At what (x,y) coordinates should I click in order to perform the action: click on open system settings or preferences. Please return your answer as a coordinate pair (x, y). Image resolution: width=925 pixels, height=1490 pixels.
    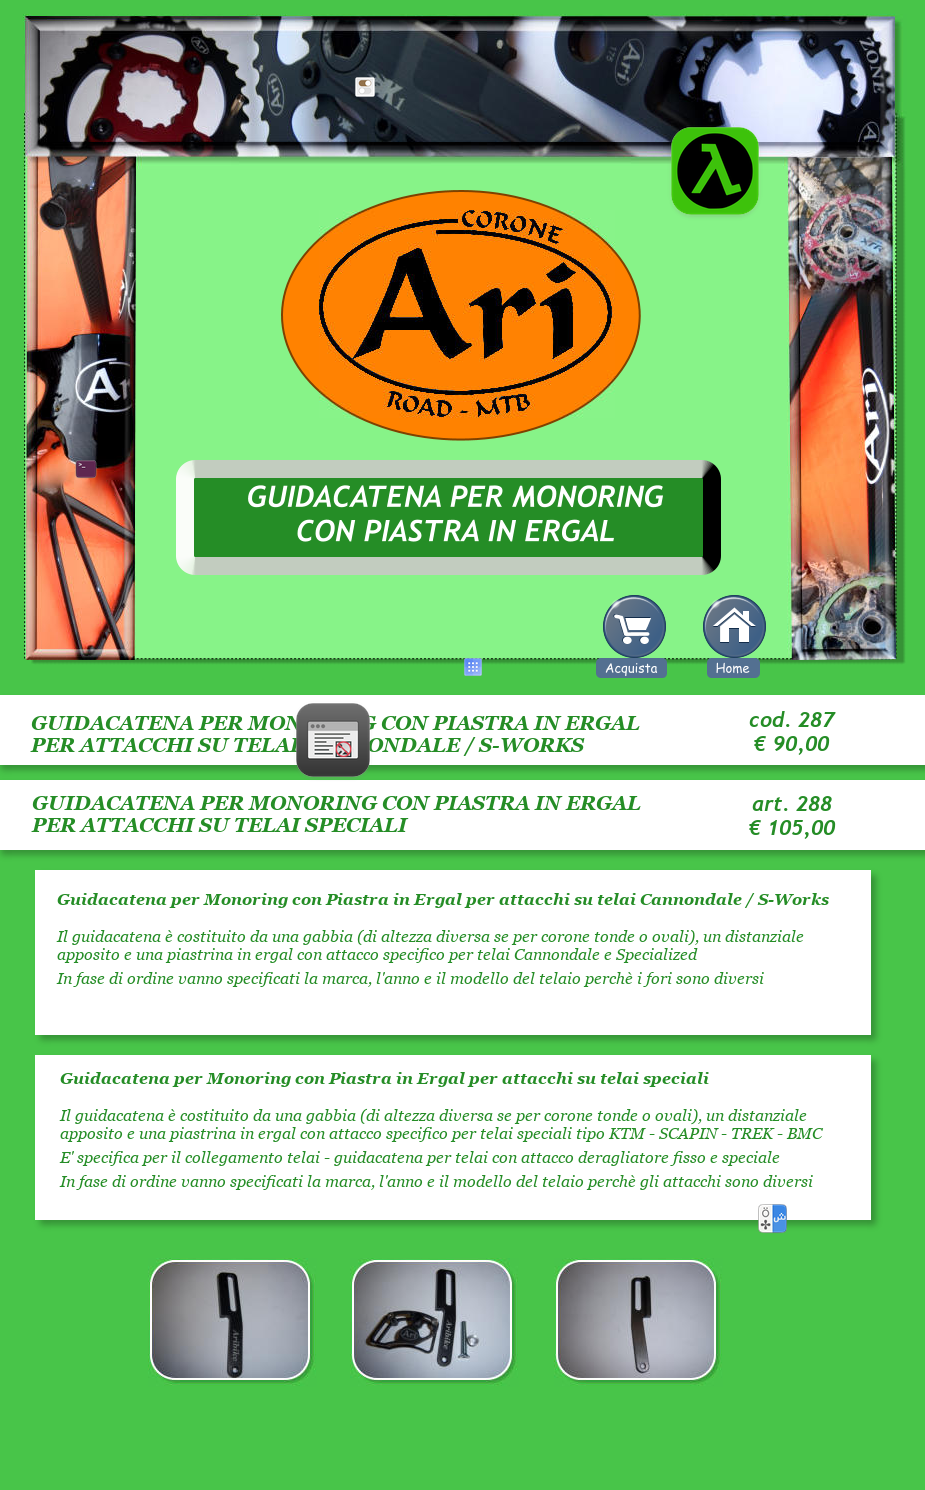
    Looking at the image, I should click on (365, 87).